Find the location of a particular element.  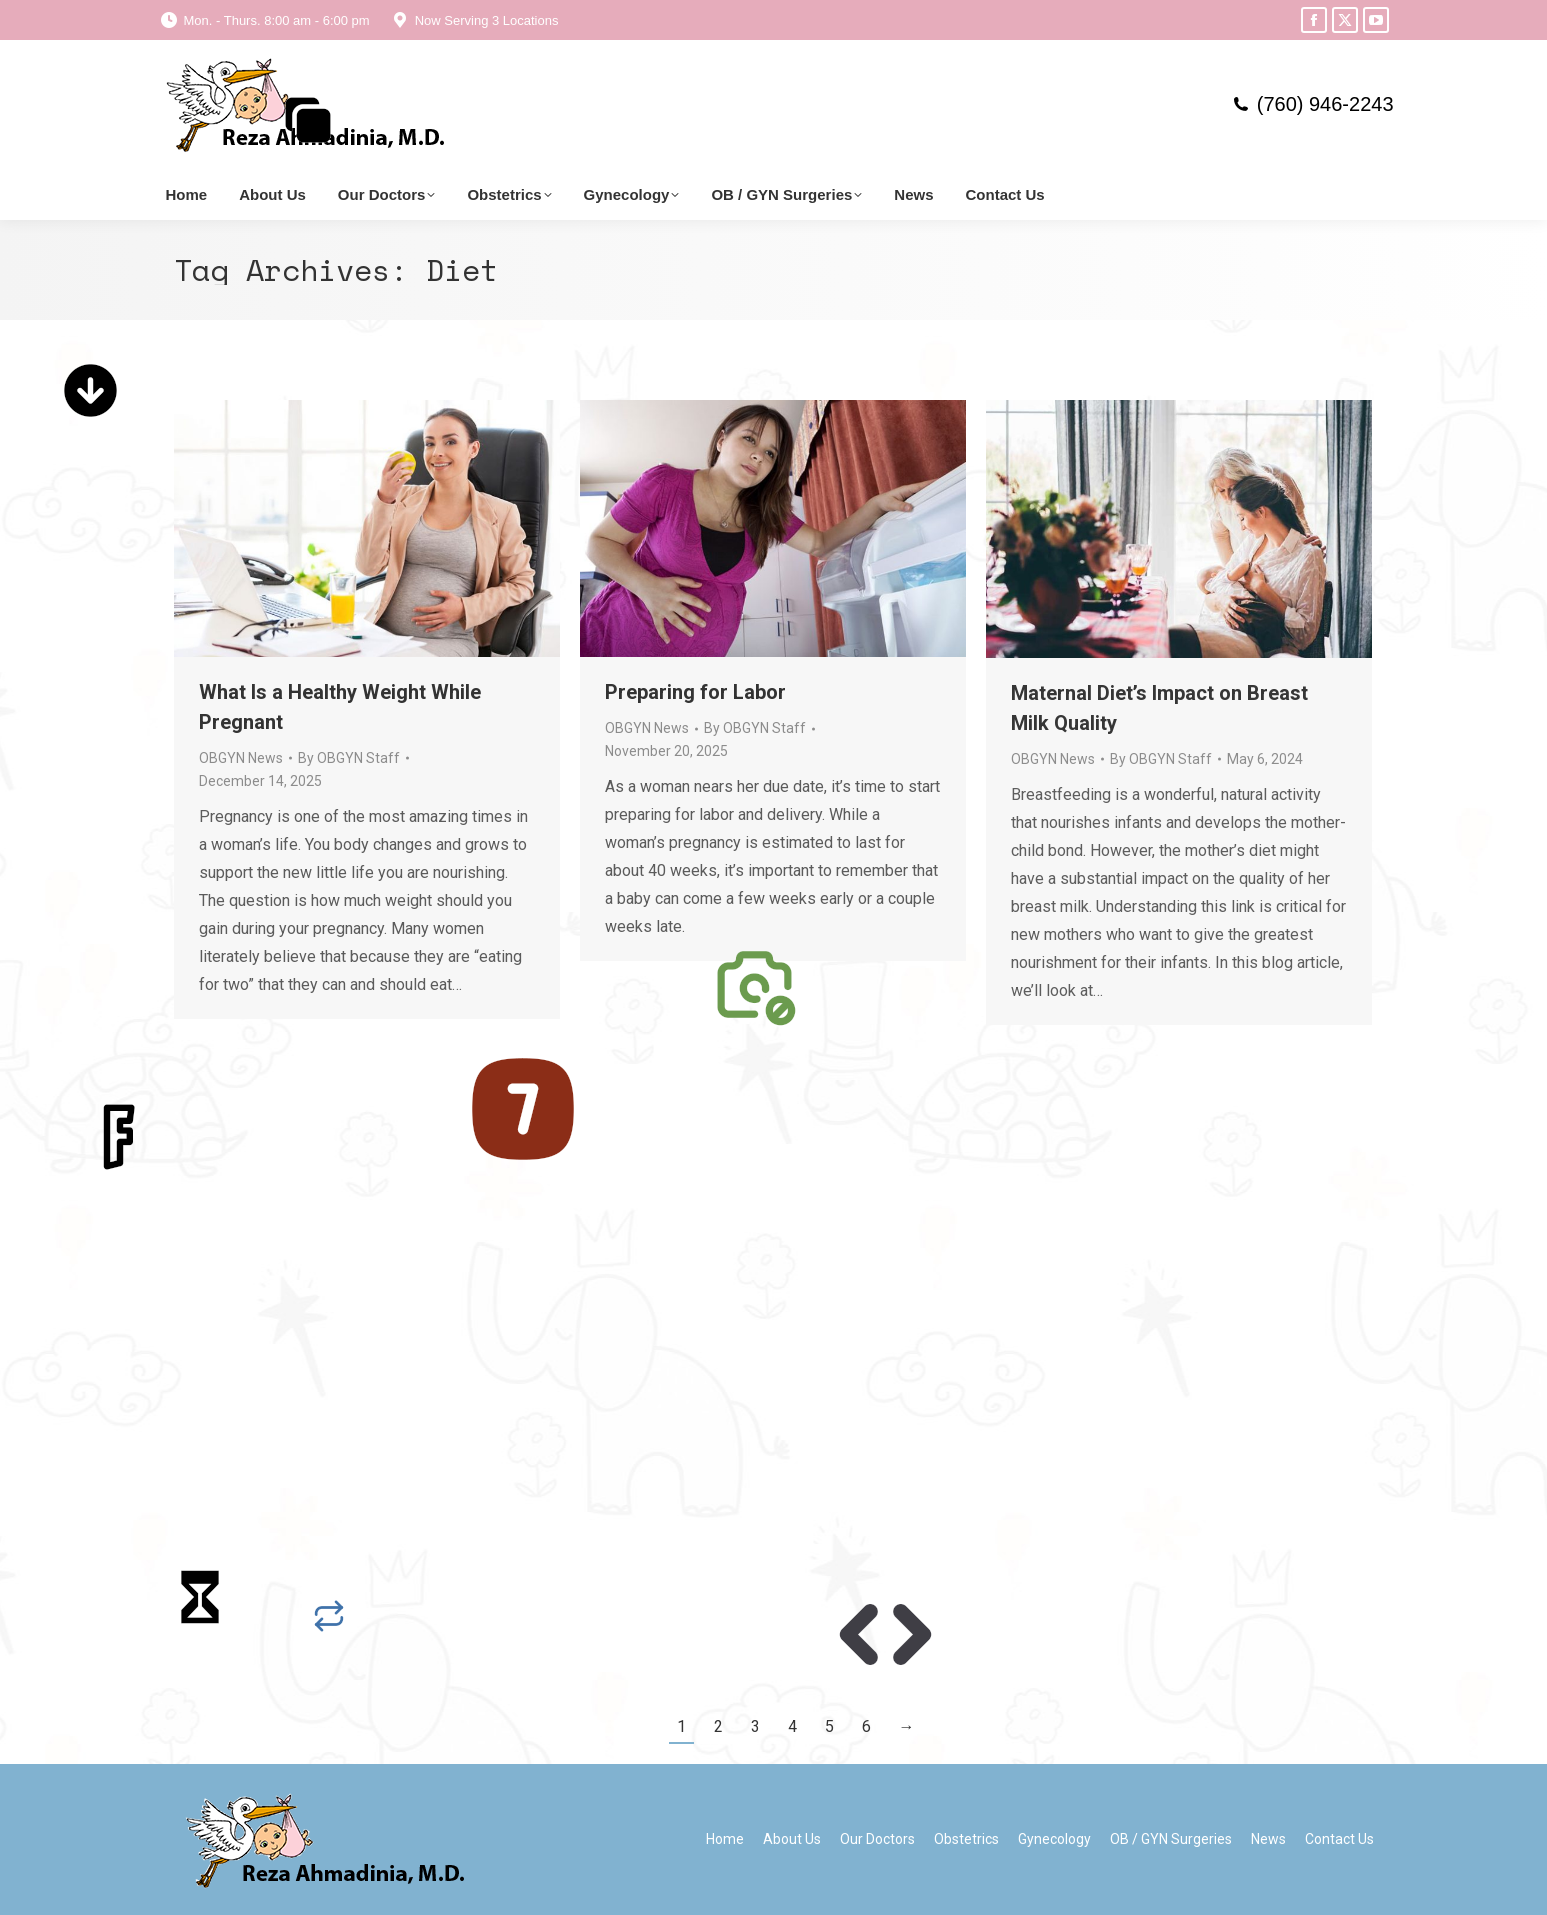

launch fortnite game is located at coordinates (120, 1137).